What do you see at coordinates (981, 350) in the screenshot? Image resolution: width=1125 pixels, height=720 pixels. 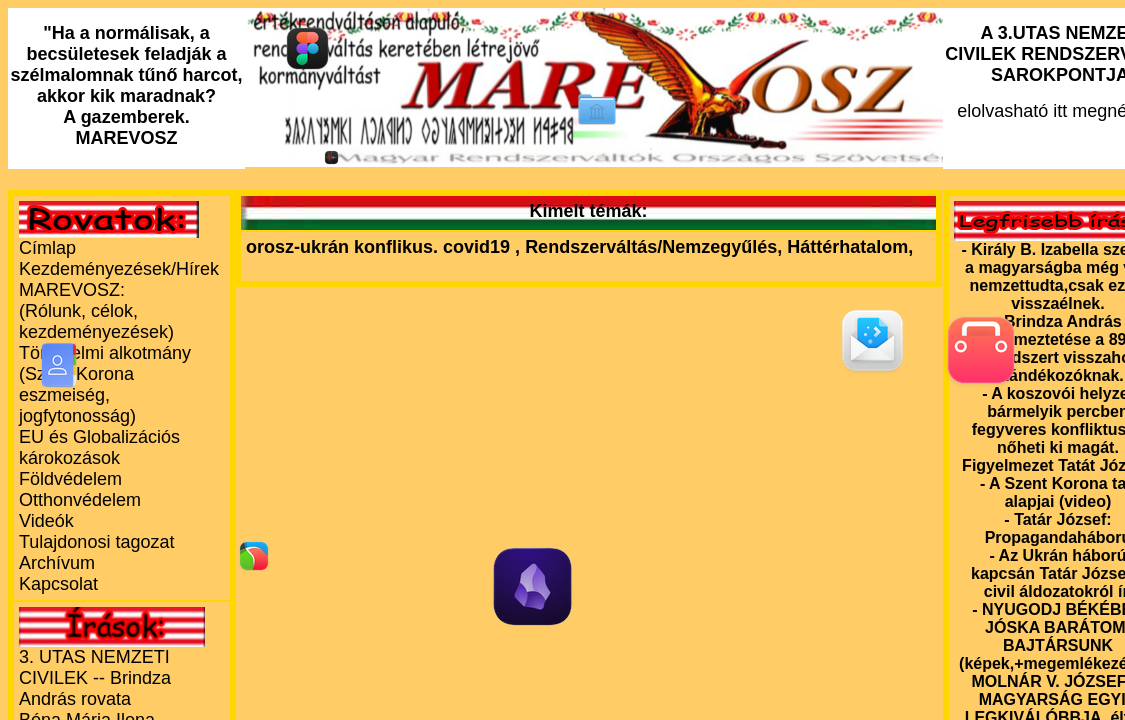 I see `access system utilities and tools` at bounding box center [981, 350].